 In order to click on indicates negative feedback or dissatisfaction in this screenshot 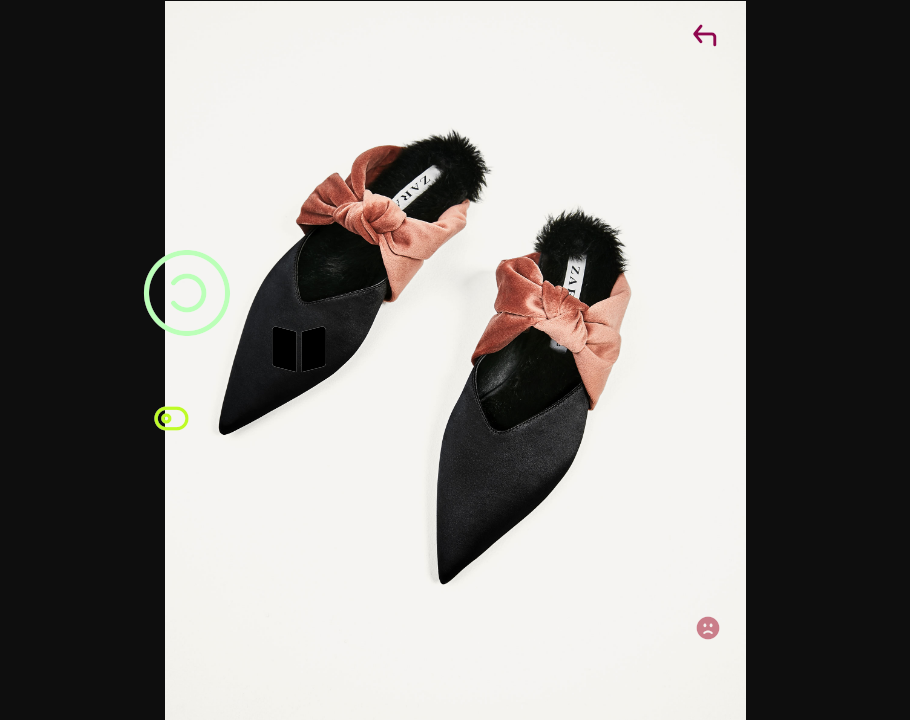, I will do `click(708, 628)`.